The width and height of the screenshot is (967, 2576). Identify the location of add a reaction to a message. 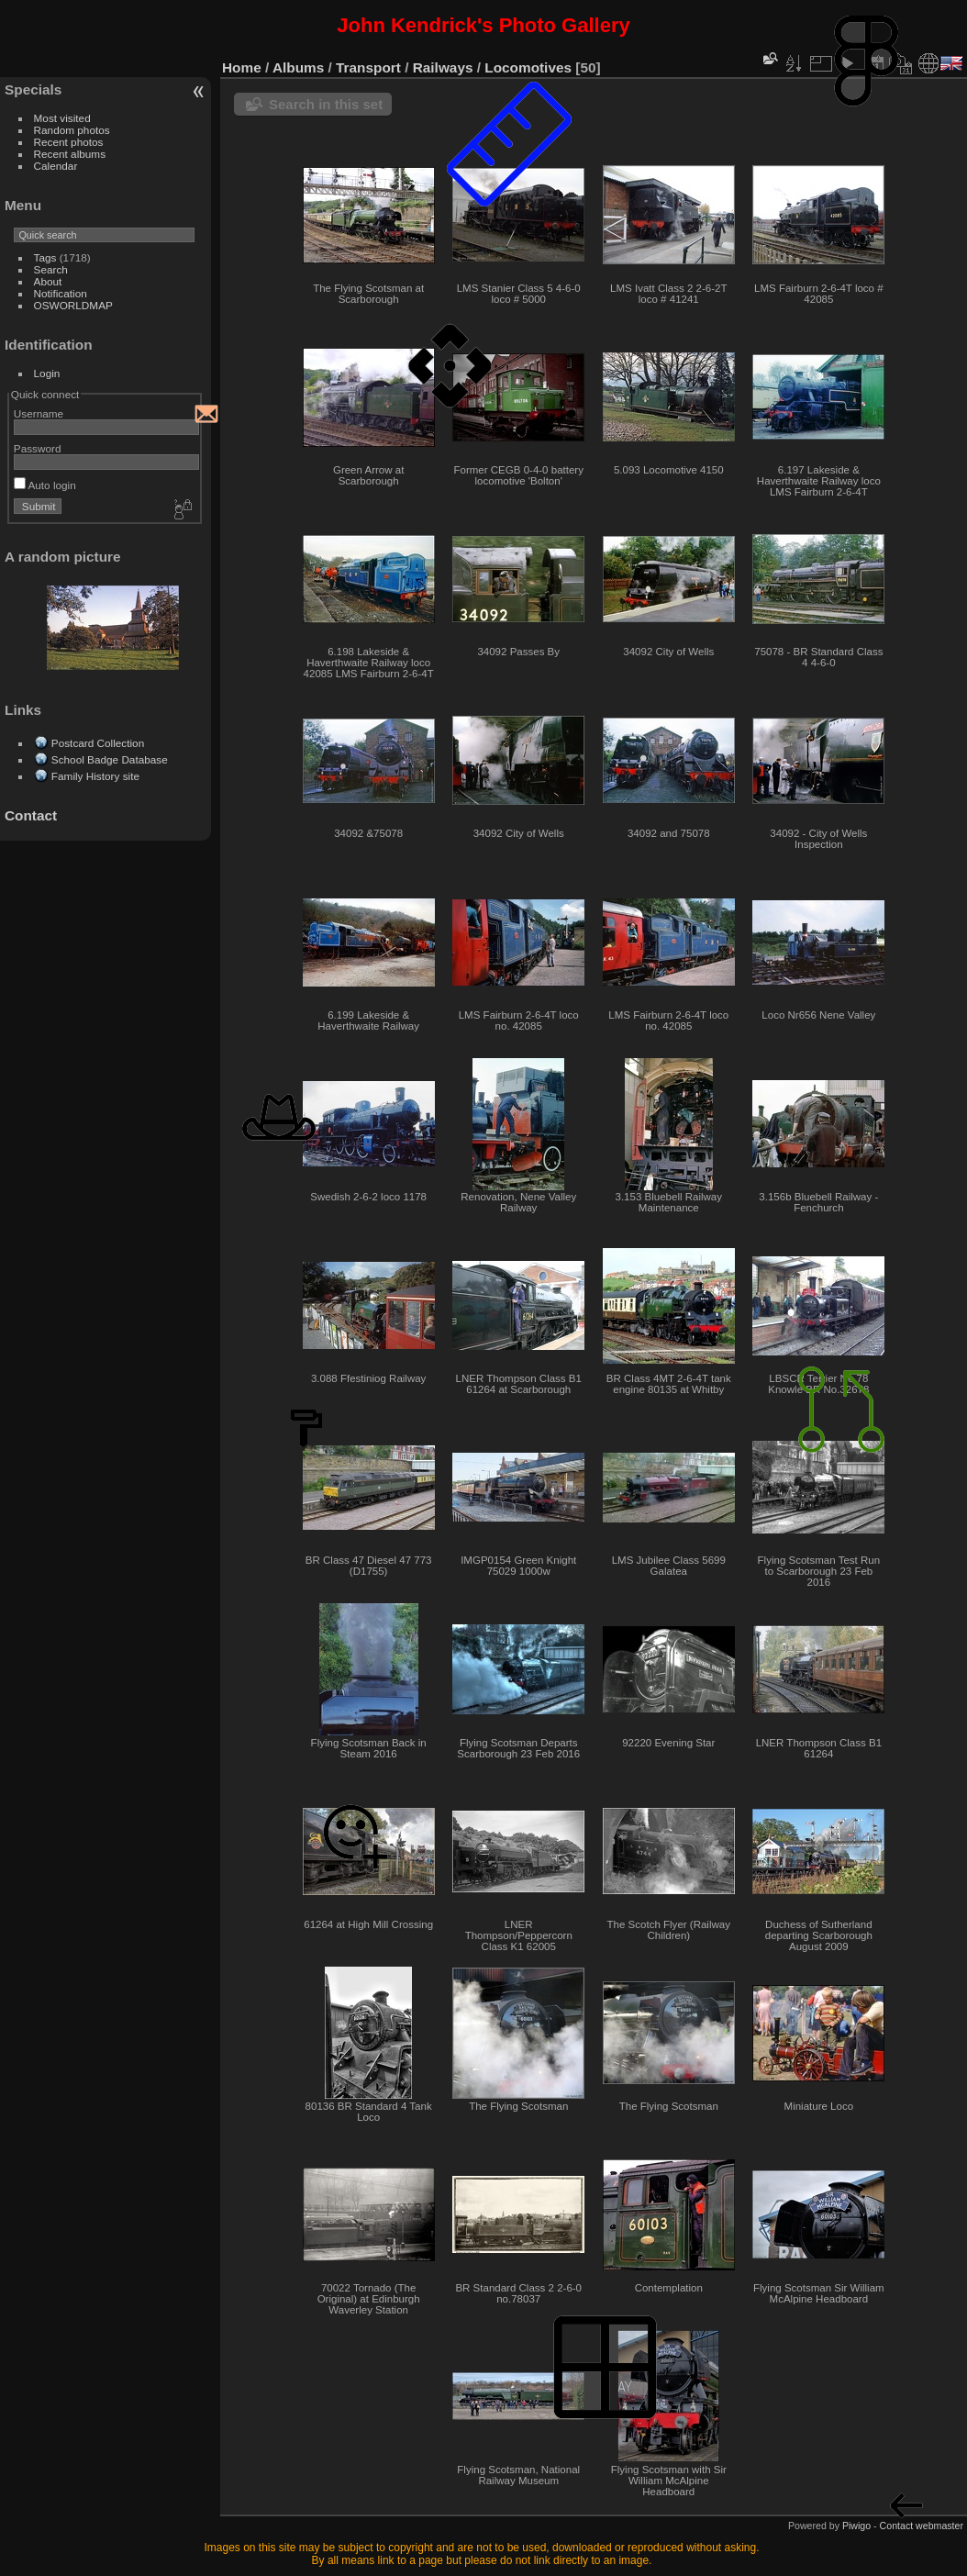
(353, 1834).